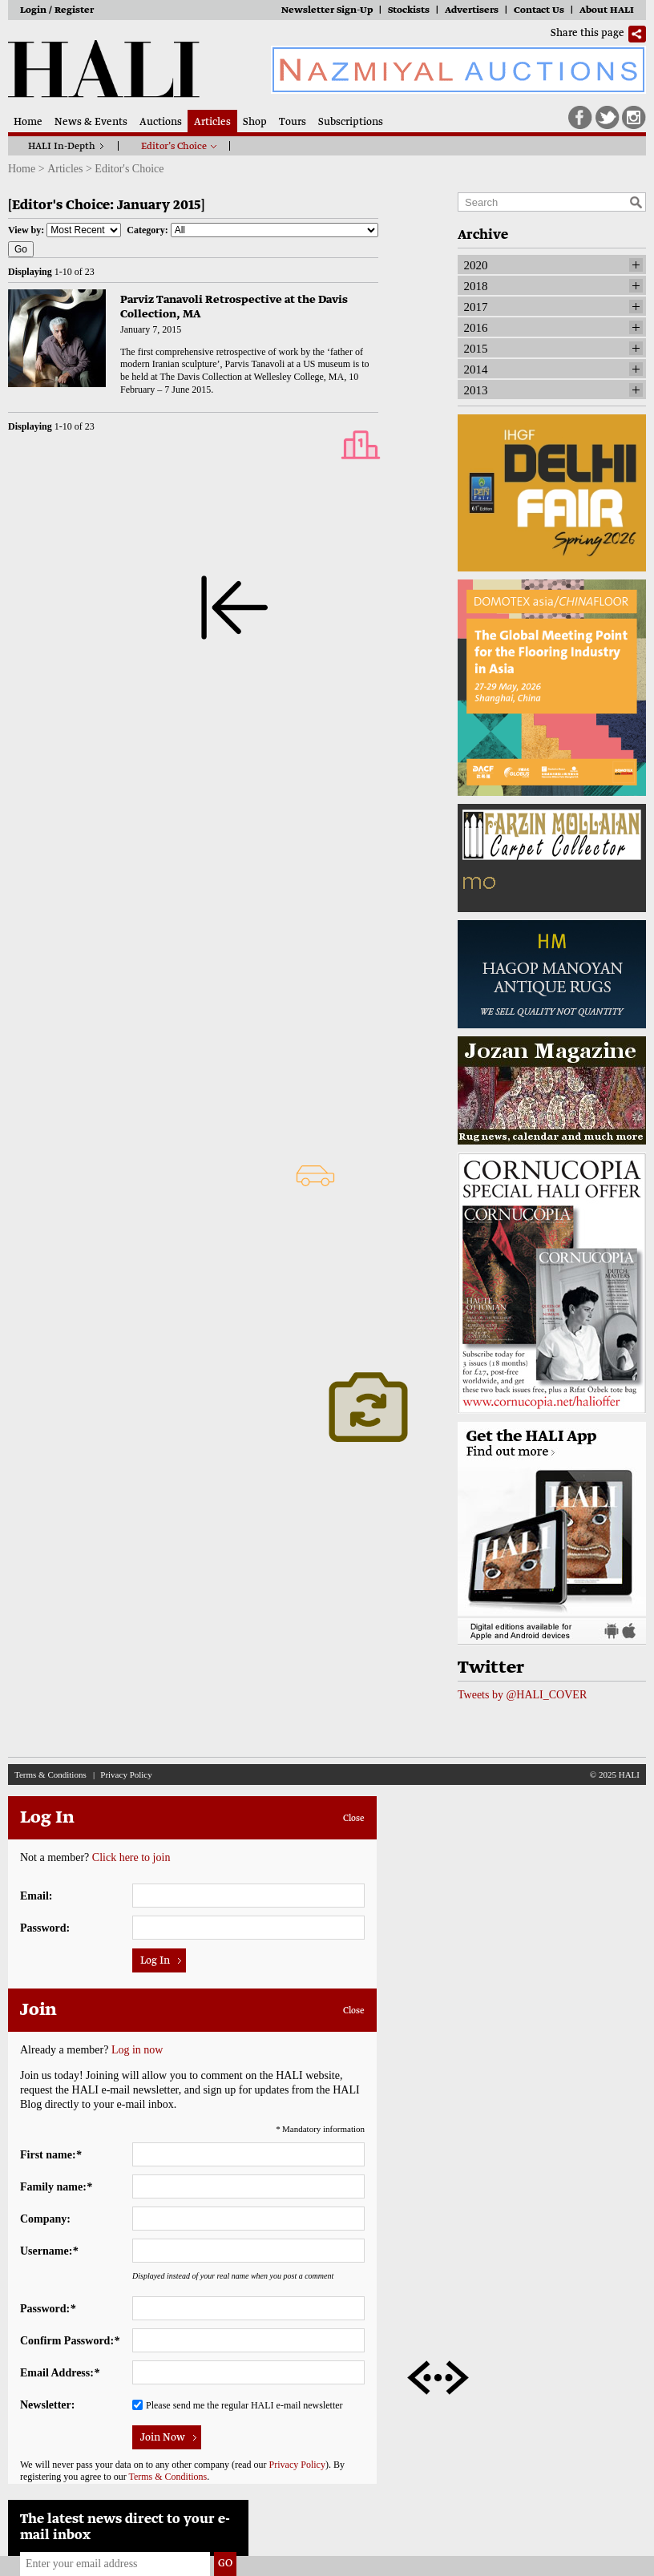 This screenshot has width=654, height=2576. Describe the element at coordinates (315, 1174) in the screenshot. I see `access vehicle or car-related settings` at that location.